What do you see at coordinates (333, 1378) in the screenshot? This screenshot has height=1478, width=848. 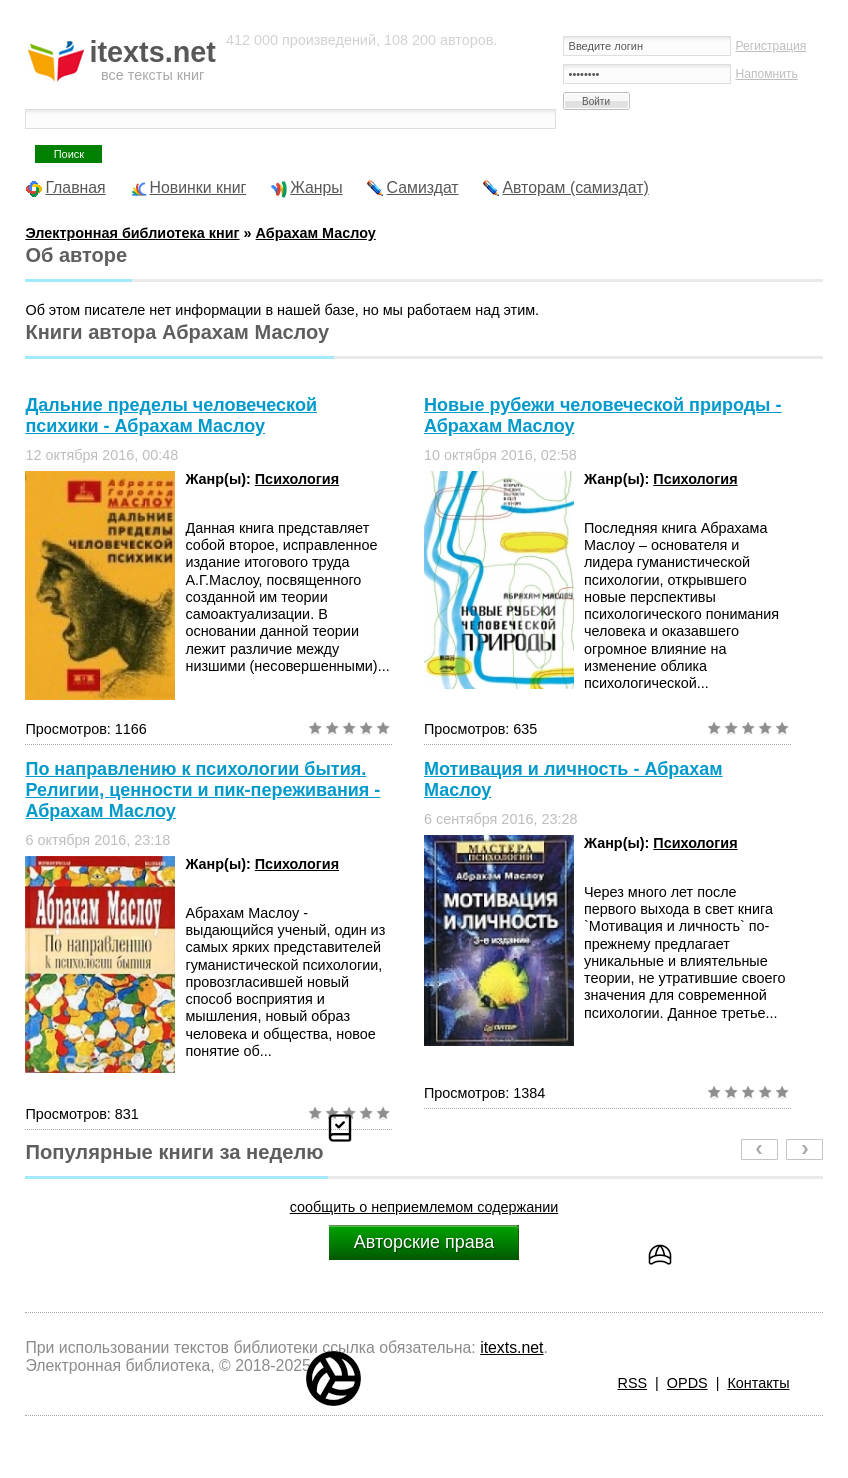 I see `access volleyball or beach sports content` at bounding box center [333, 1378].